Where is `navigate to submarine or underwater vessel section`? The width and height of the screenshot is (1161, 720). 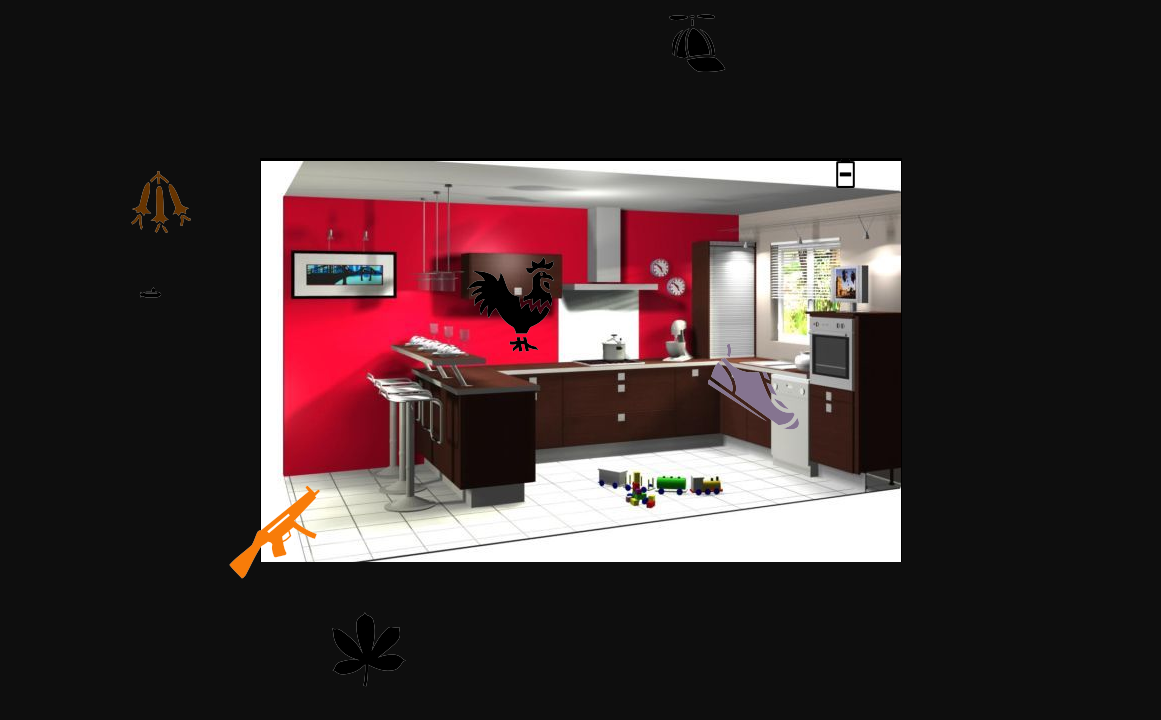 navigate to submarine or underwater vessel section is located at coordinates (150, 292).